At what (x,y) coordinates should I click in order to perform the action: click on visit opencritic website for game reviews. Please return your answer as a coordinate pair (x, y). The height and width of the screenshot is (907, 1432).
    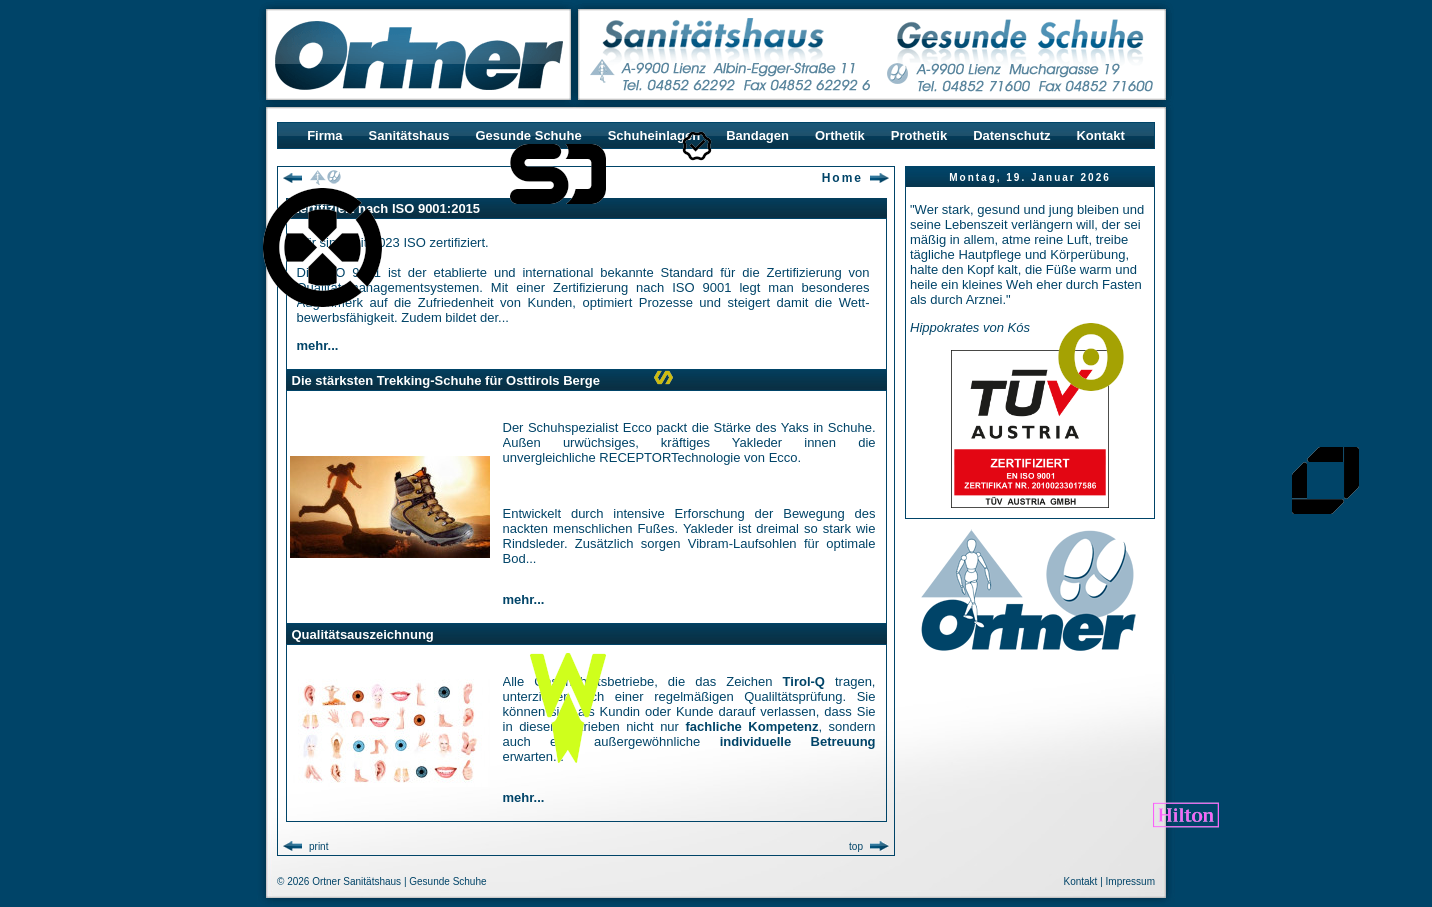
    Looking at the image, I should click on (322, 247).